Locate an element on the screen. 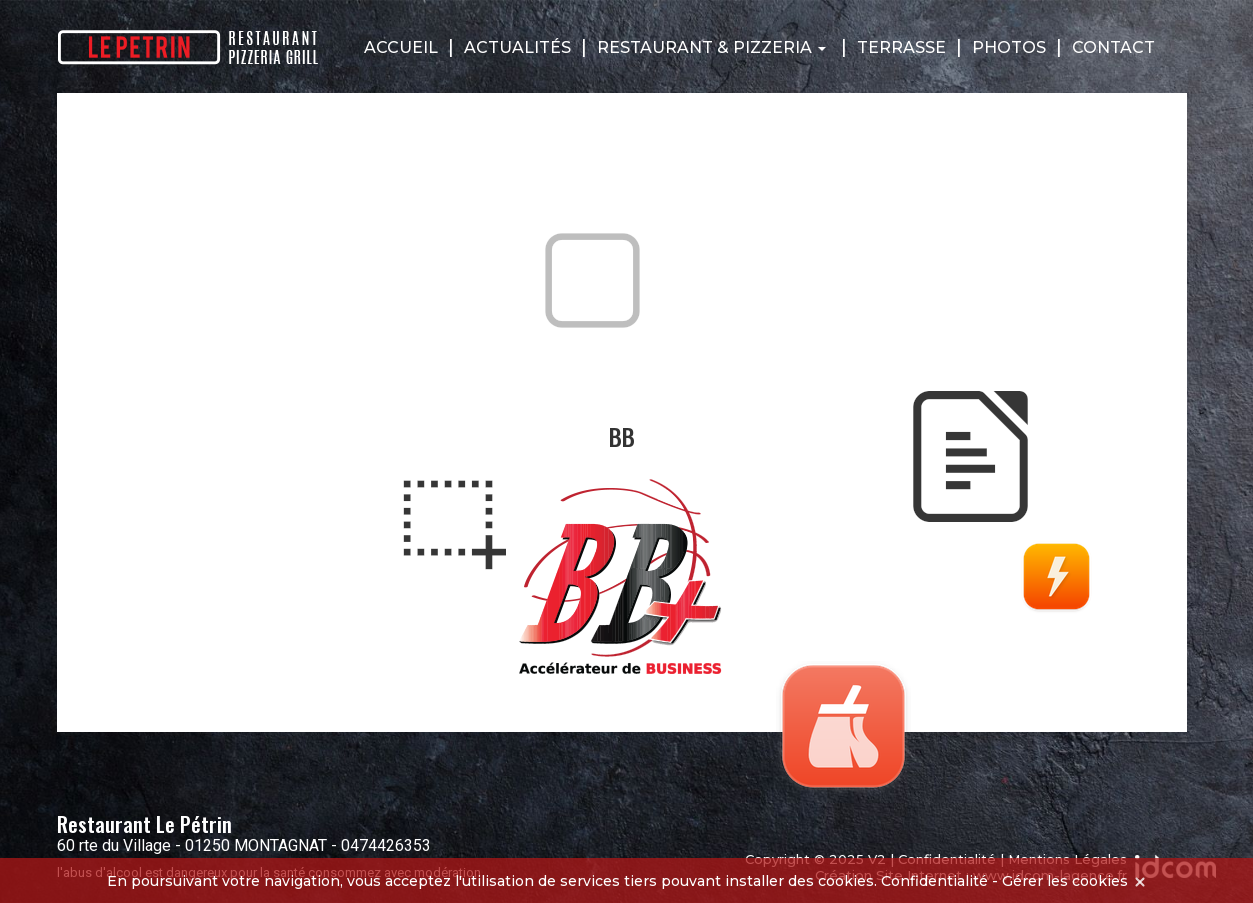 This screenshot has width=1253, height=903. open newsflash rss reader app is located at coordinates (1056, 576).